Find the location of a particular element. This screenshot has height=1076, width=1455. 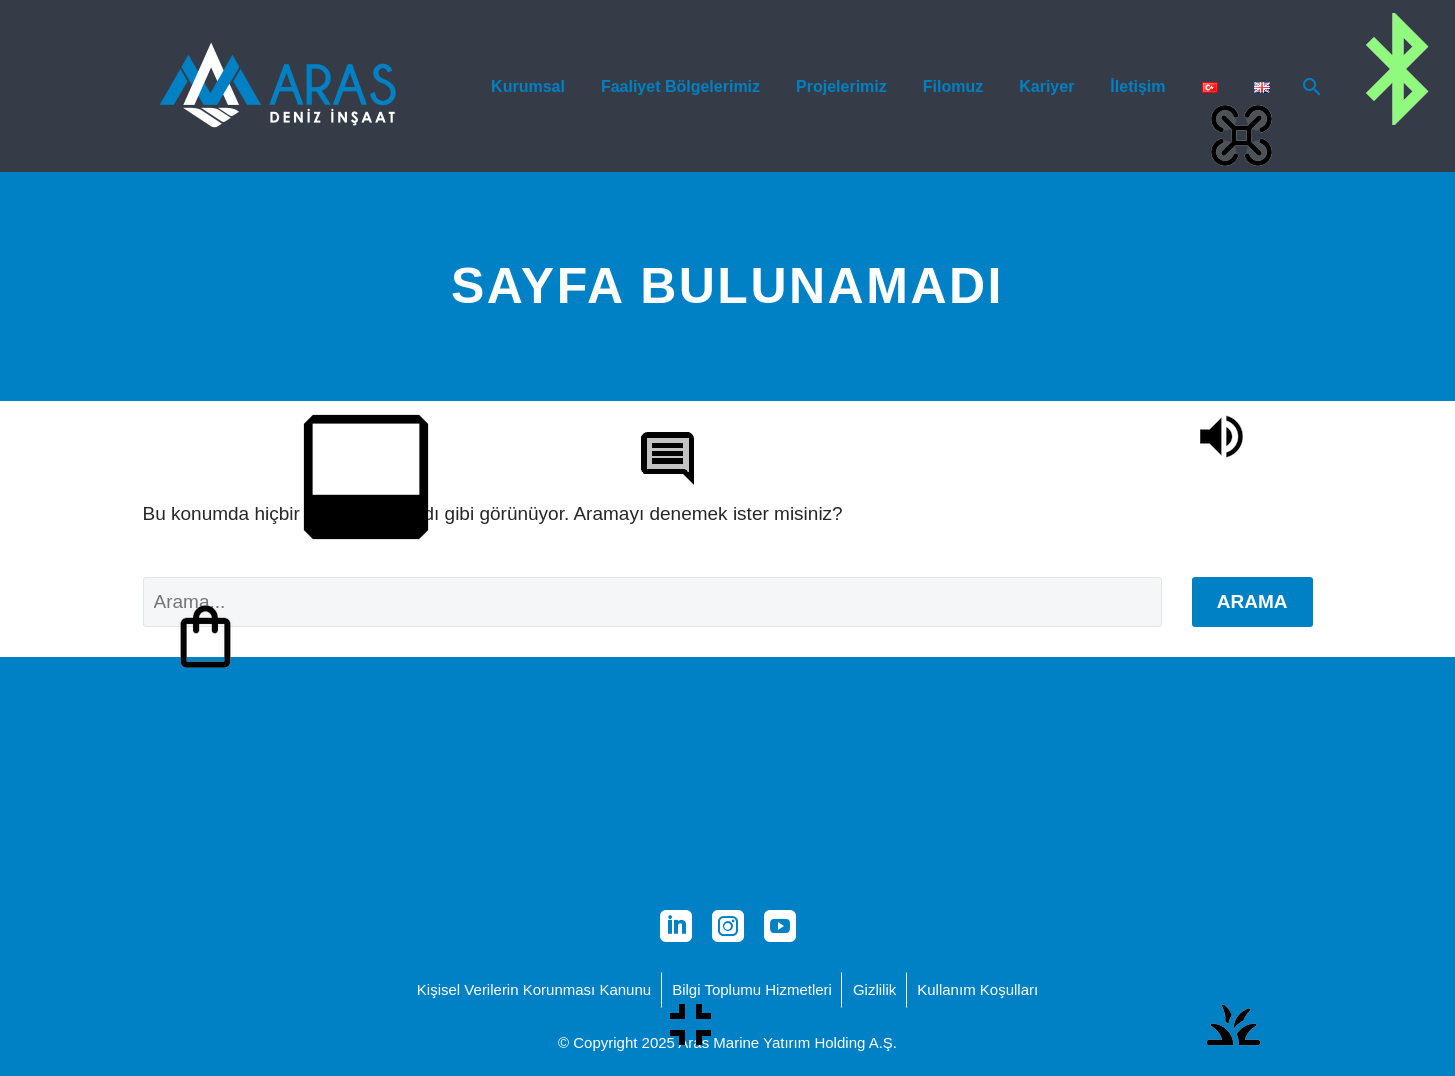

add a comment or note is located at coordinates (667, 458).